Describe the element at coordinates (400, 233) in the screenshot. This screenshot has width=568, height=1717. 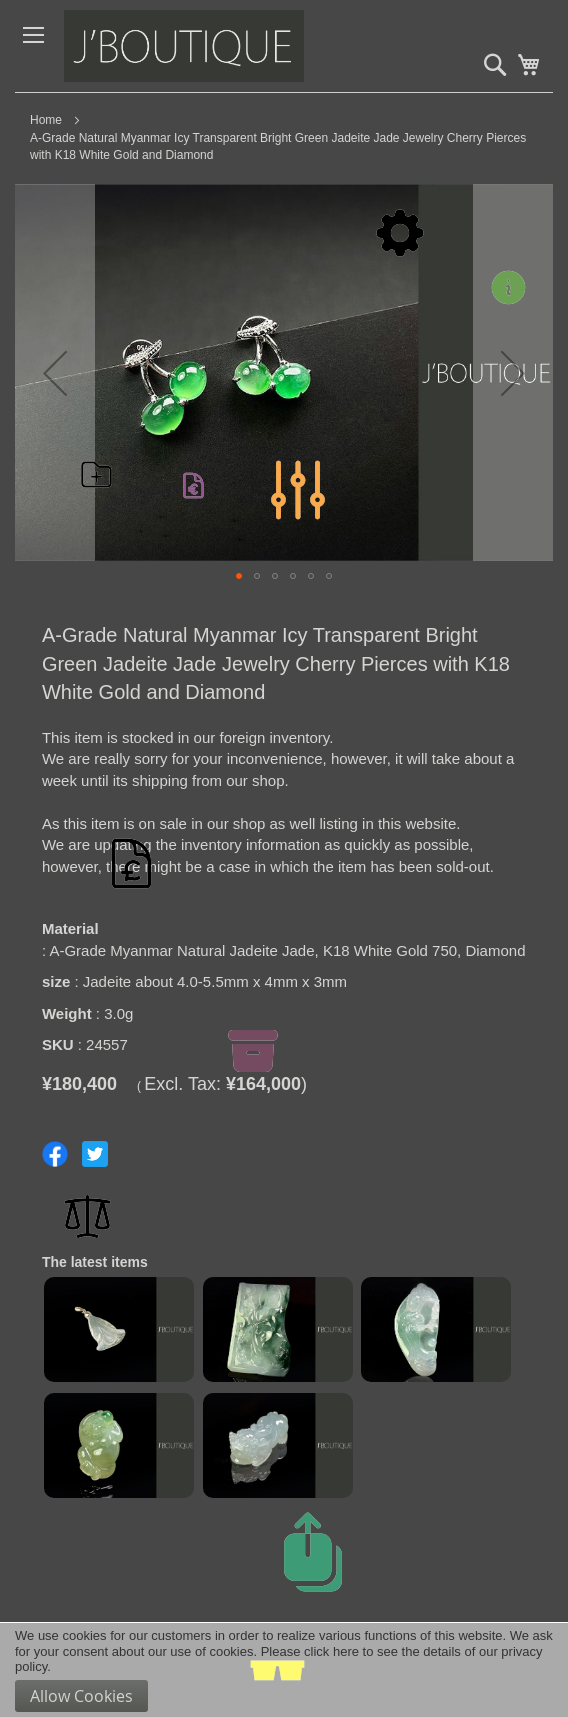
I see `access settings or preferences` at that location.